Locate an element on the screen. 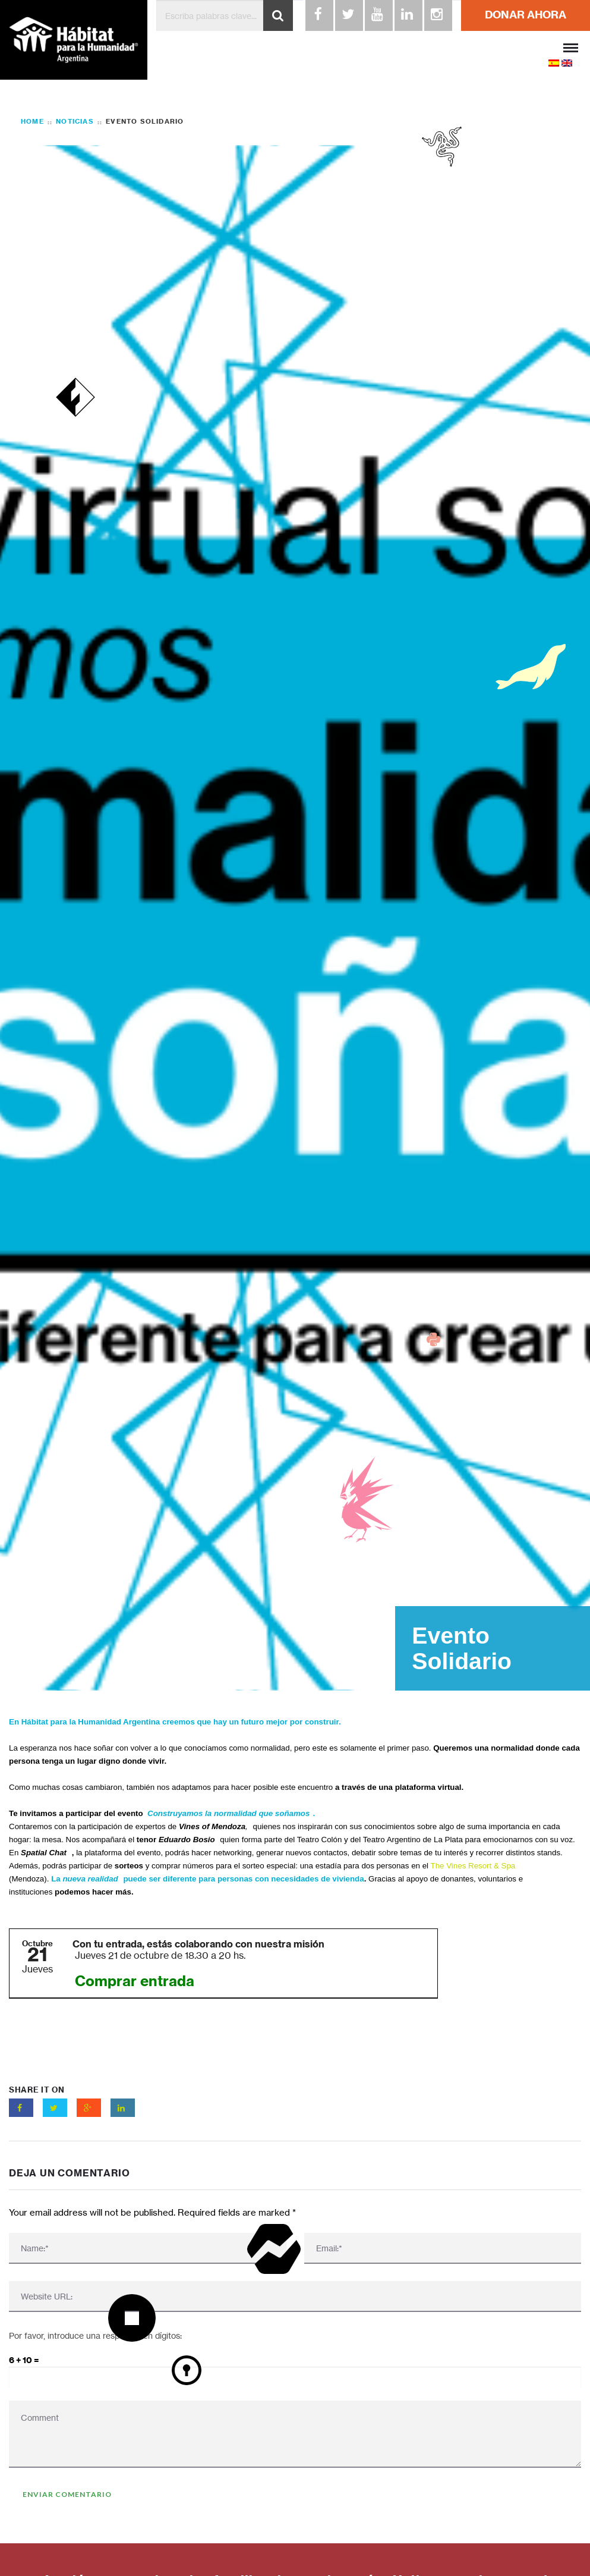 Image resolution: width=590 pixels, height=2576 pixels. mariadb database service is located at coordinates (531, 667).